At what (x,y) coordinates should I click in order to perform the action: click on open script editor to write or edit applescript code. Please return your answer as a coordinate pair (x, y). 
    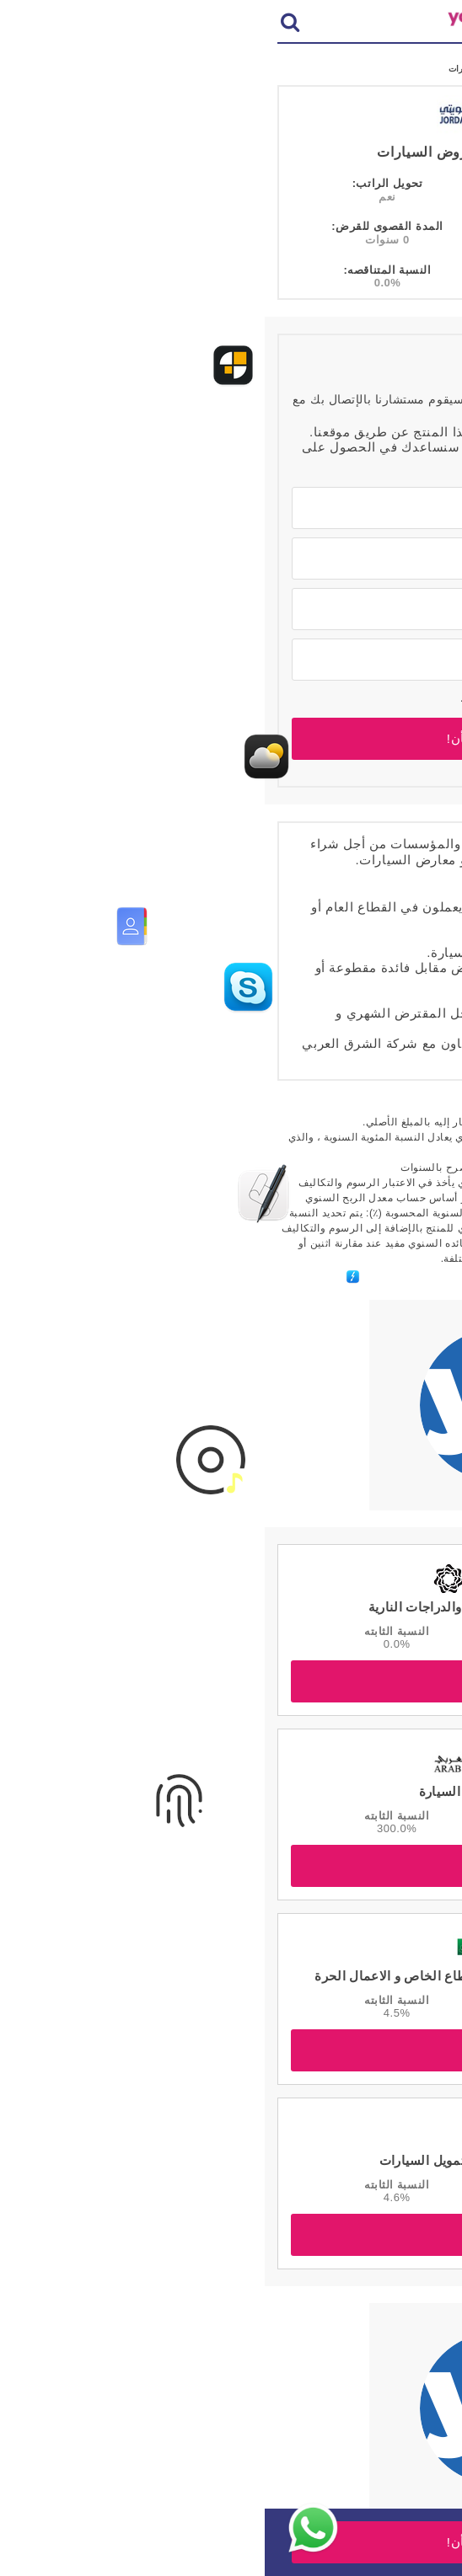
    Looking at the image, I should click on (263, 1194).